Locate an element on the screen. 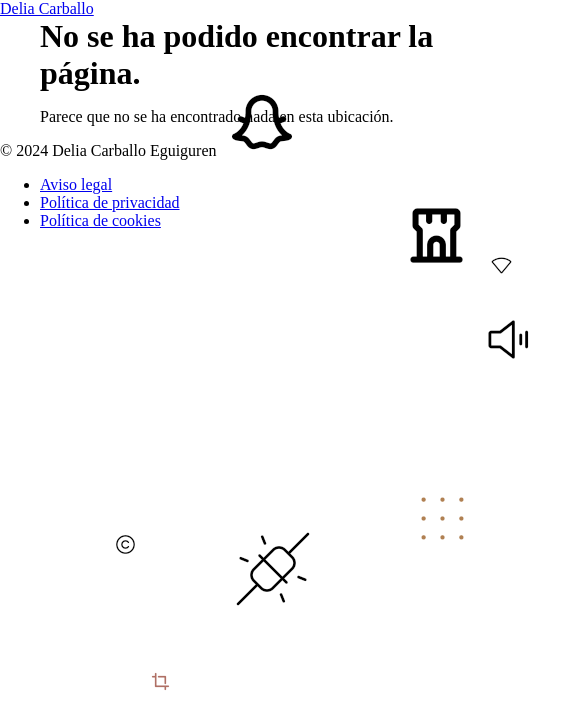 This screenshot has height=720, width=580. indicates copyrighted content is located at coordinates (125, 544).